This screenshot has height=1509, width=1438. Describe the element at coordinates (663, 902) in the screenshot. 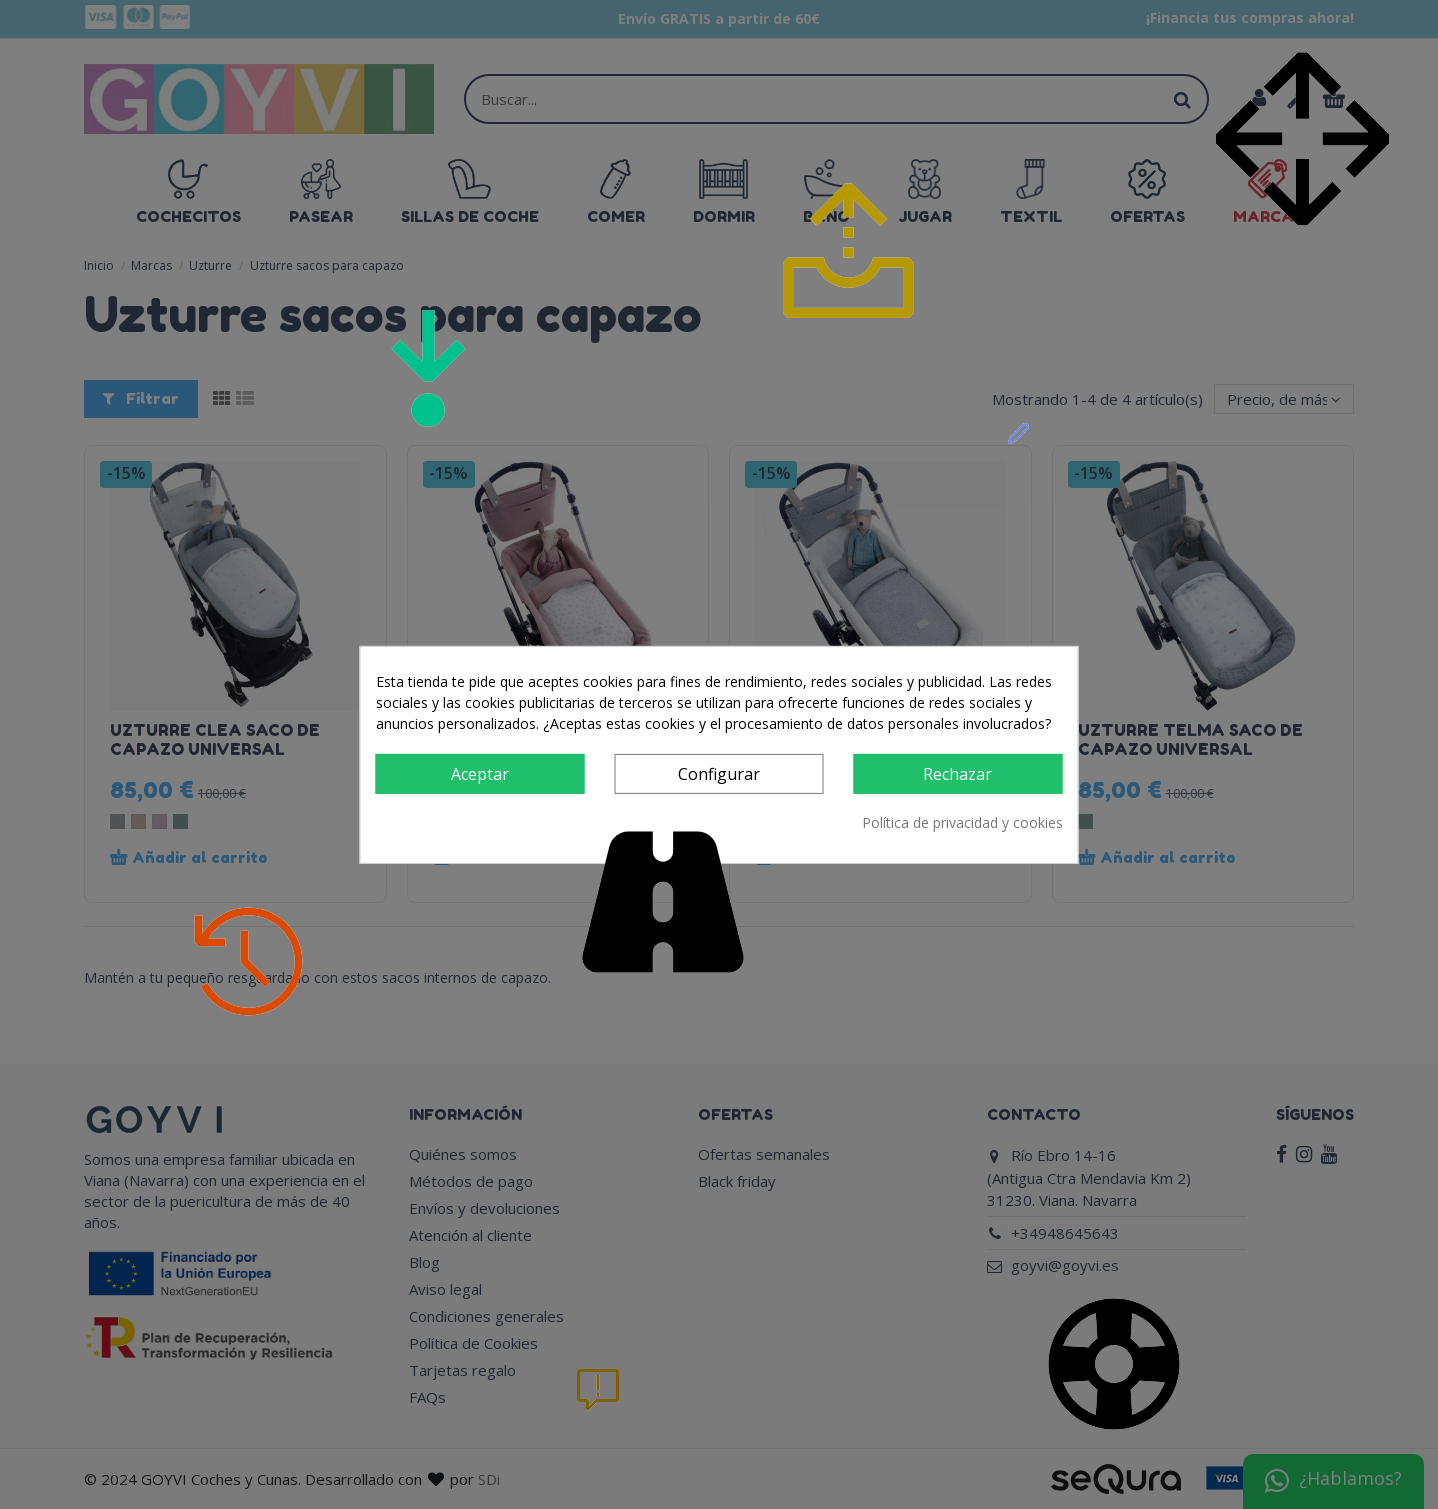

I see `access navigation or directions` at that location.